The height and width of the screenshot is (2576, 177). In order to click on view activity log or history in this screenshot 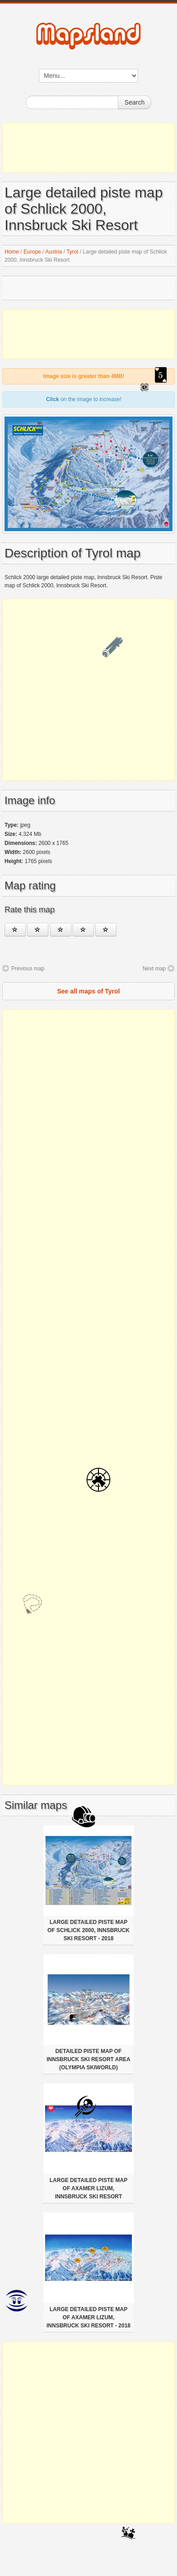, I will do `click(112, 647)`.